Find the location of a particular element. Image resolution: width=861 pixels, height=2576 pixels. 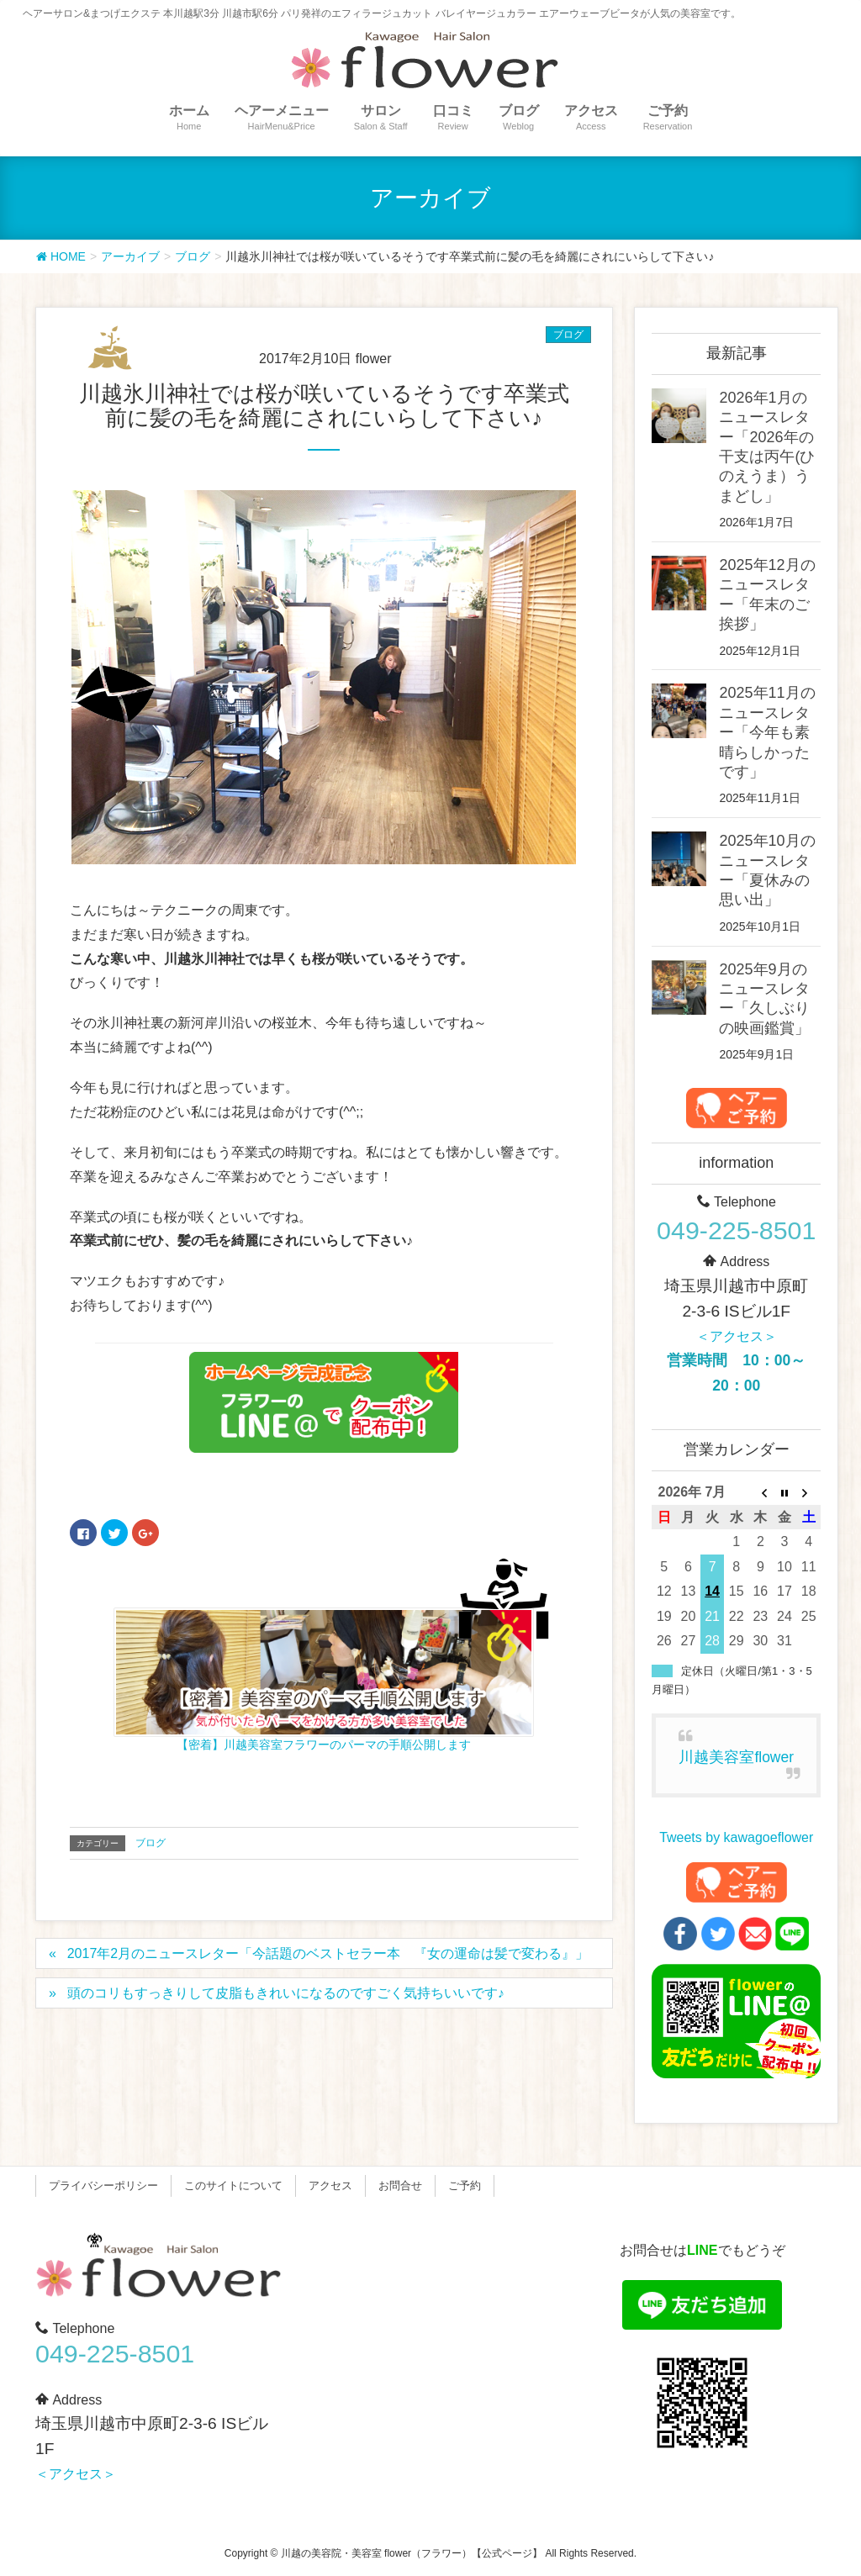

indicates resource regeneration in progress is located at coordinates (109, 347).